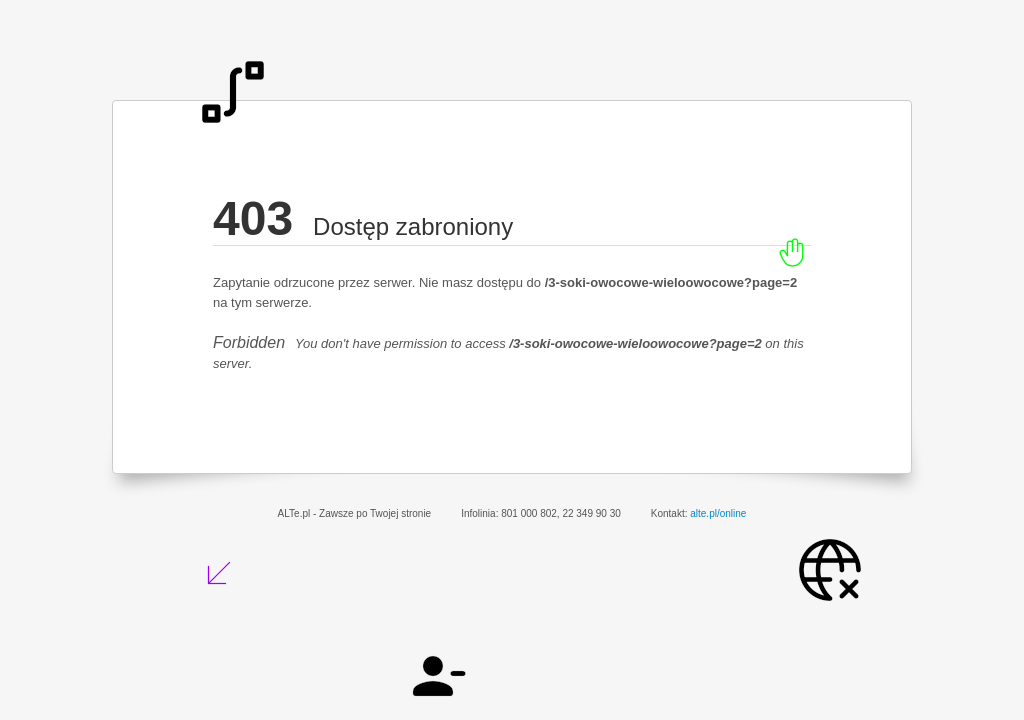 This screenshot has width=1024, height=720. What do you see at coordinates (233, 92) in the screenshot?
I see `view route between two points` at bounding box center [233, 92].